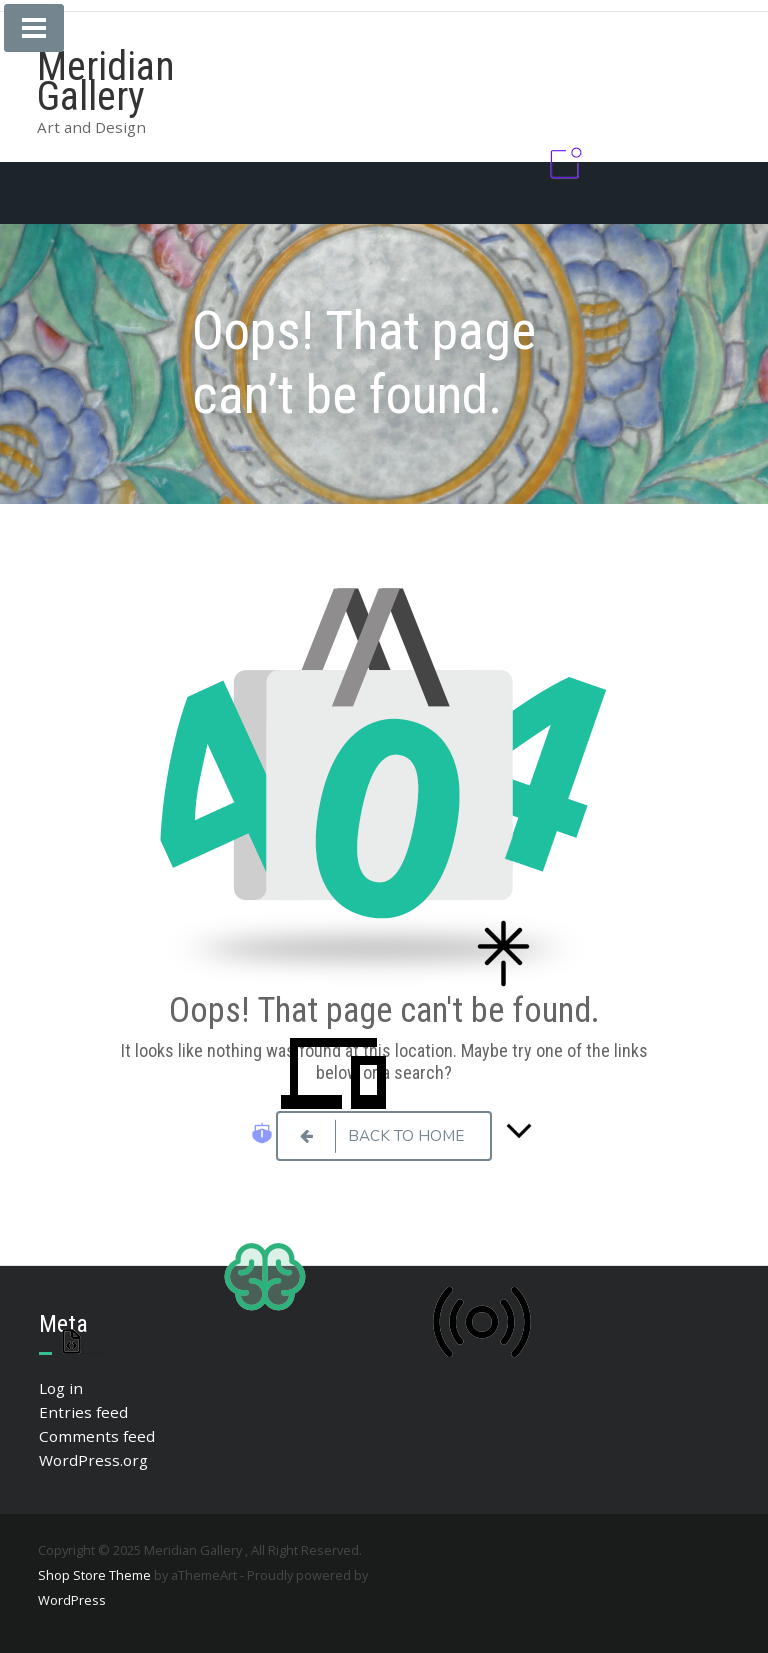 This screenshot has width=768, height=1653. Describe the element at coordinates (265, 1278) in the screenshot. I see `access AI or smart features` at that location.